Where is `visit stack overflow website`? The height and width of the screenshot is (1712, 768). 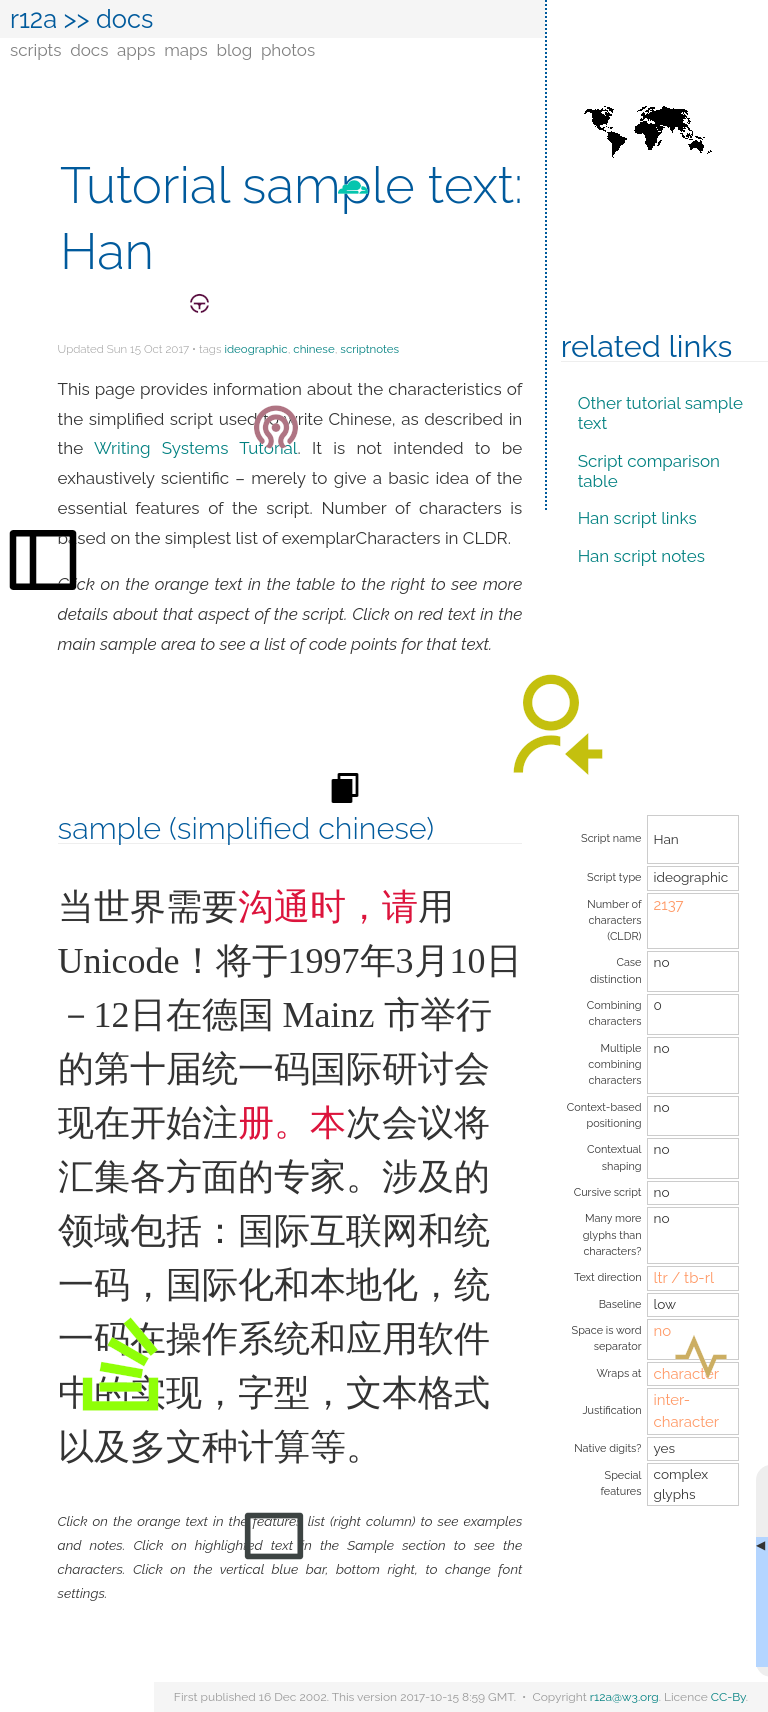 visit stack overflow website is located at coordinates (120, 1363).